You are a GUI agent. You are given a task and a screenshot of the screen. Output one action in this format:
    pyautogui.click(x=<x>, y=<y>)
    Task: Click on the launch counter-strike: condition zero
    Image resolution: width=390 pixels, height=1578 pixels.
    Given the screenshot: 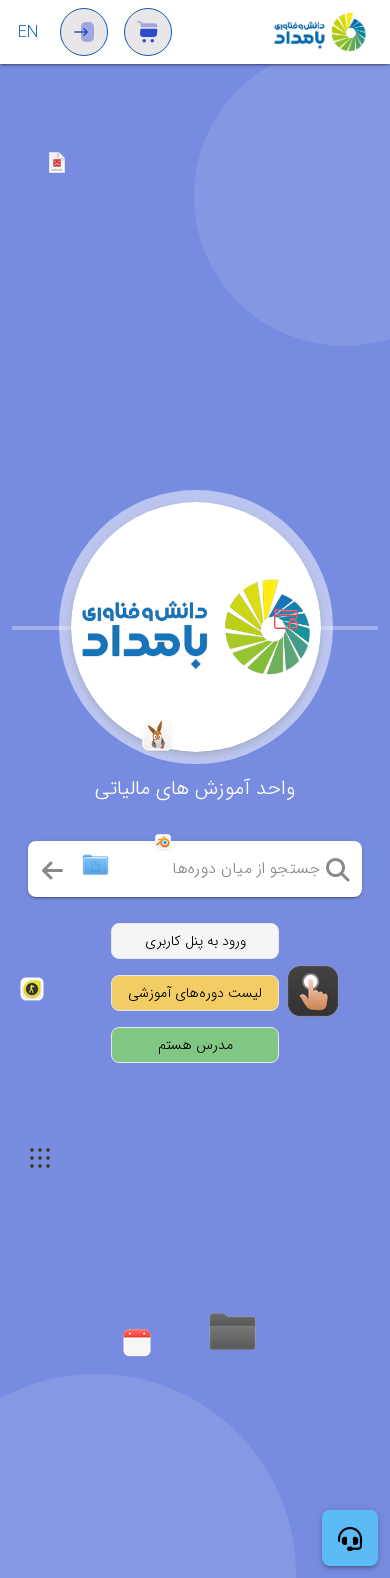 What is the action you would take?
    pyautogui.click(x=32, y=989)
    